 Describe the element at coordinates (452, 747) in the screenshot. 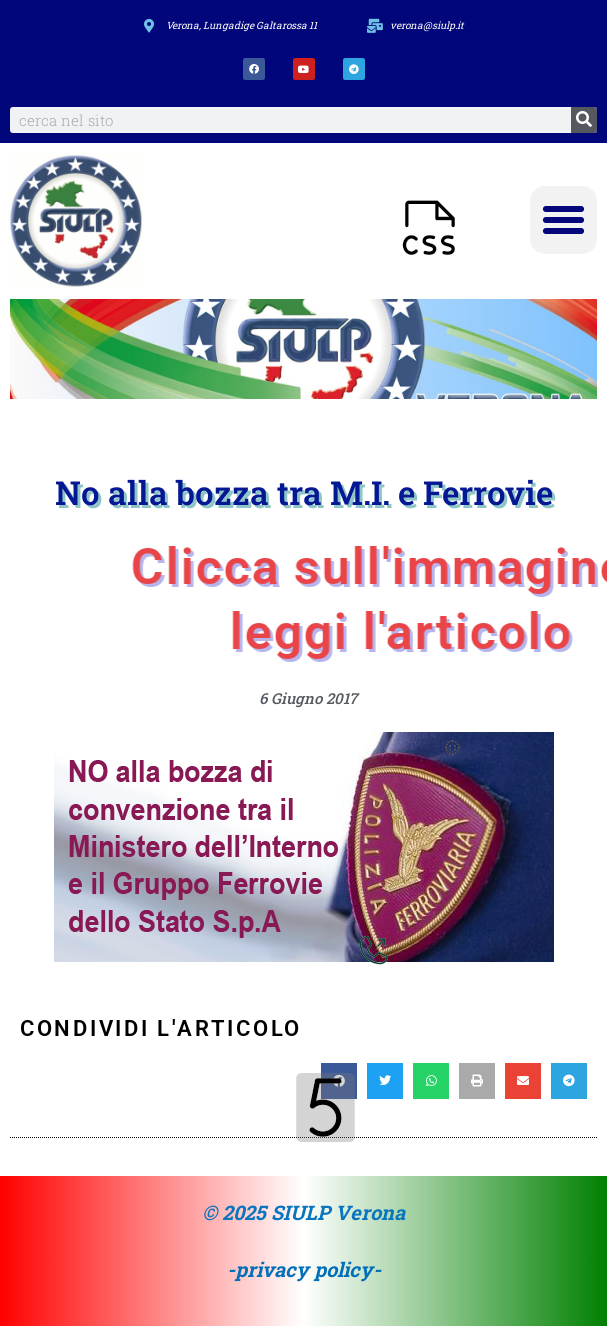

I see `add an emoji or reaction` at that location.